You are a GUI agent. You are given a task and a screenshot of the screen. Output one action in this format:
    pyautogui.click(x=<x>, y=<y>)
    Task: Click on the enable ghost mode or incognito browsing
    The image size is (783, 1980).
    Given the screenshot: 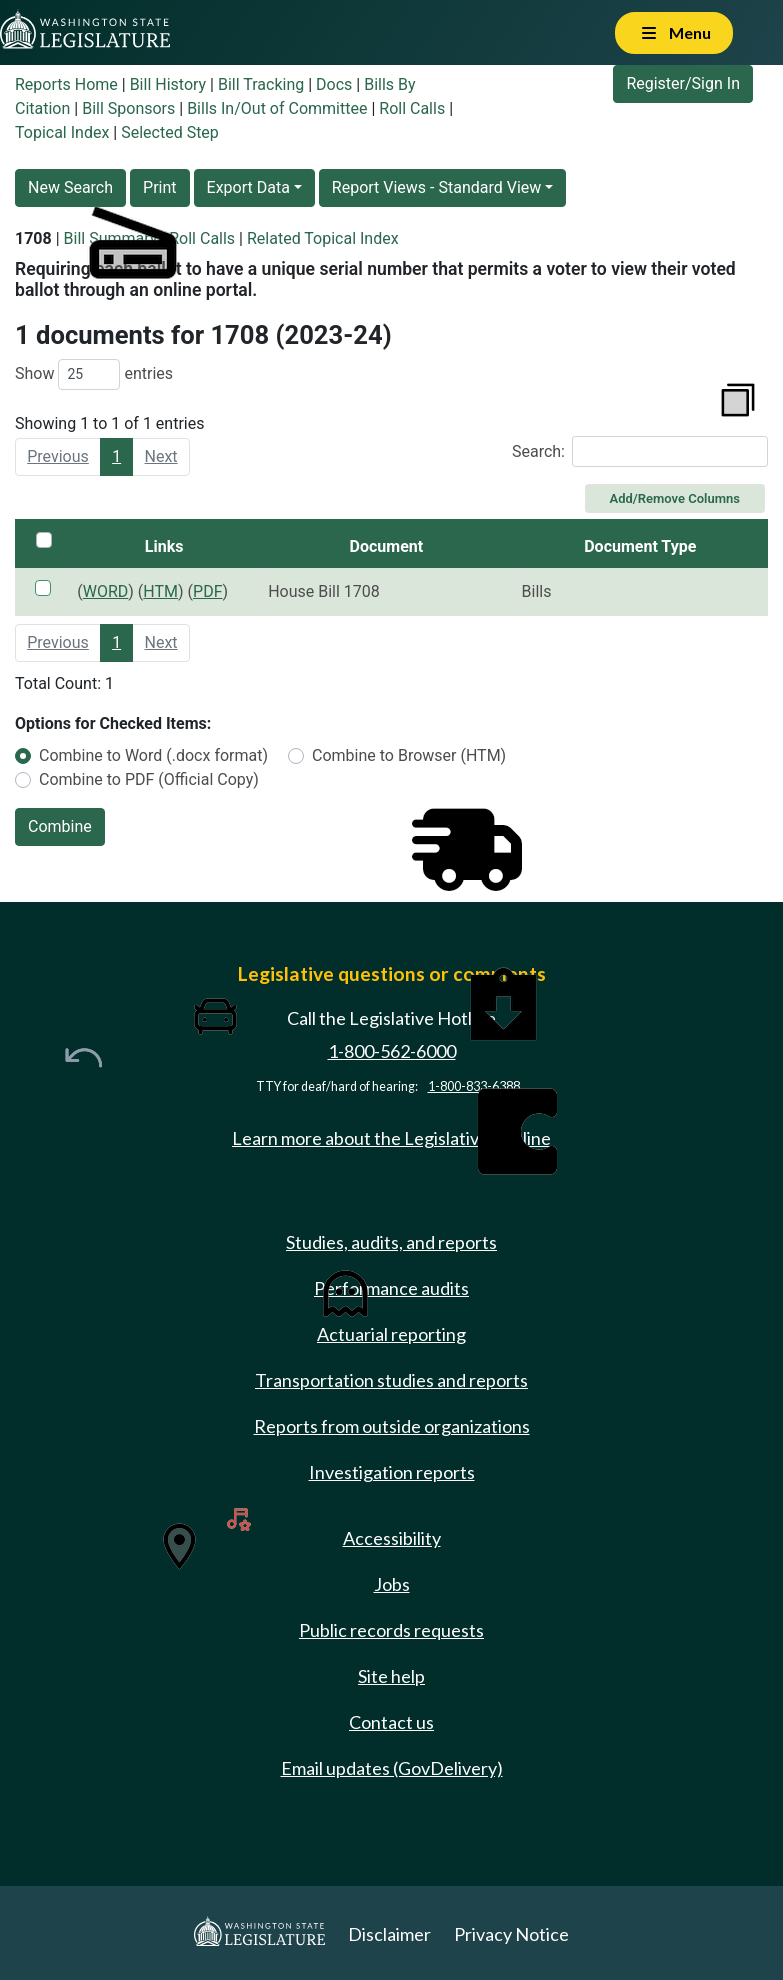 What is the action you would take?
    pyautogui.click(x=345, y=1294)
    